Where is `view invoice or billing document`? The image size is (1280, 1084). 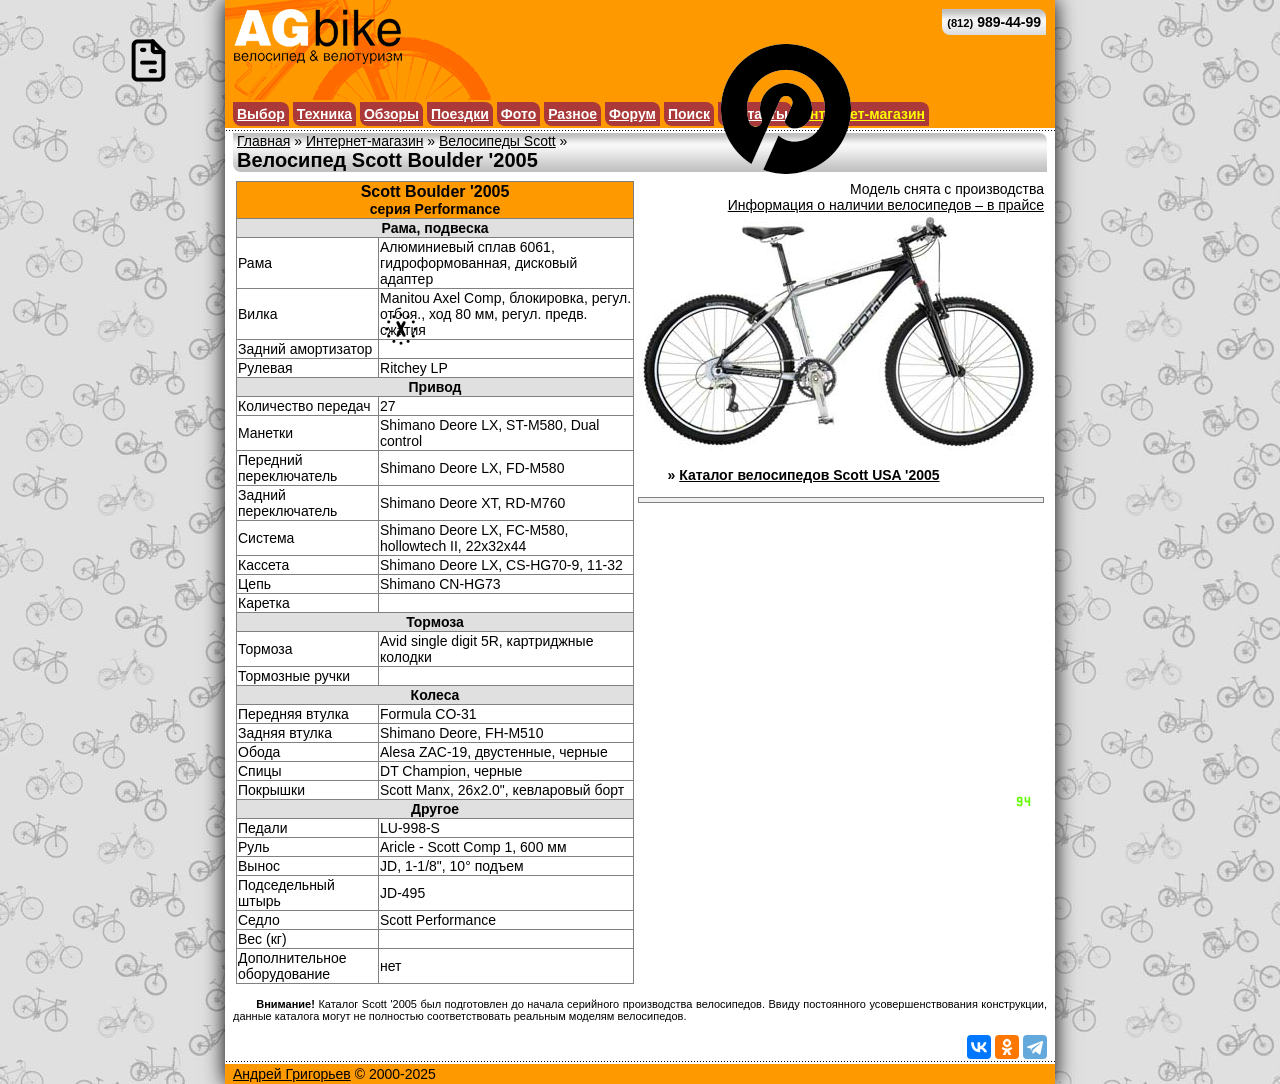
view invoice or billing document is located at coordinates (148, 60).